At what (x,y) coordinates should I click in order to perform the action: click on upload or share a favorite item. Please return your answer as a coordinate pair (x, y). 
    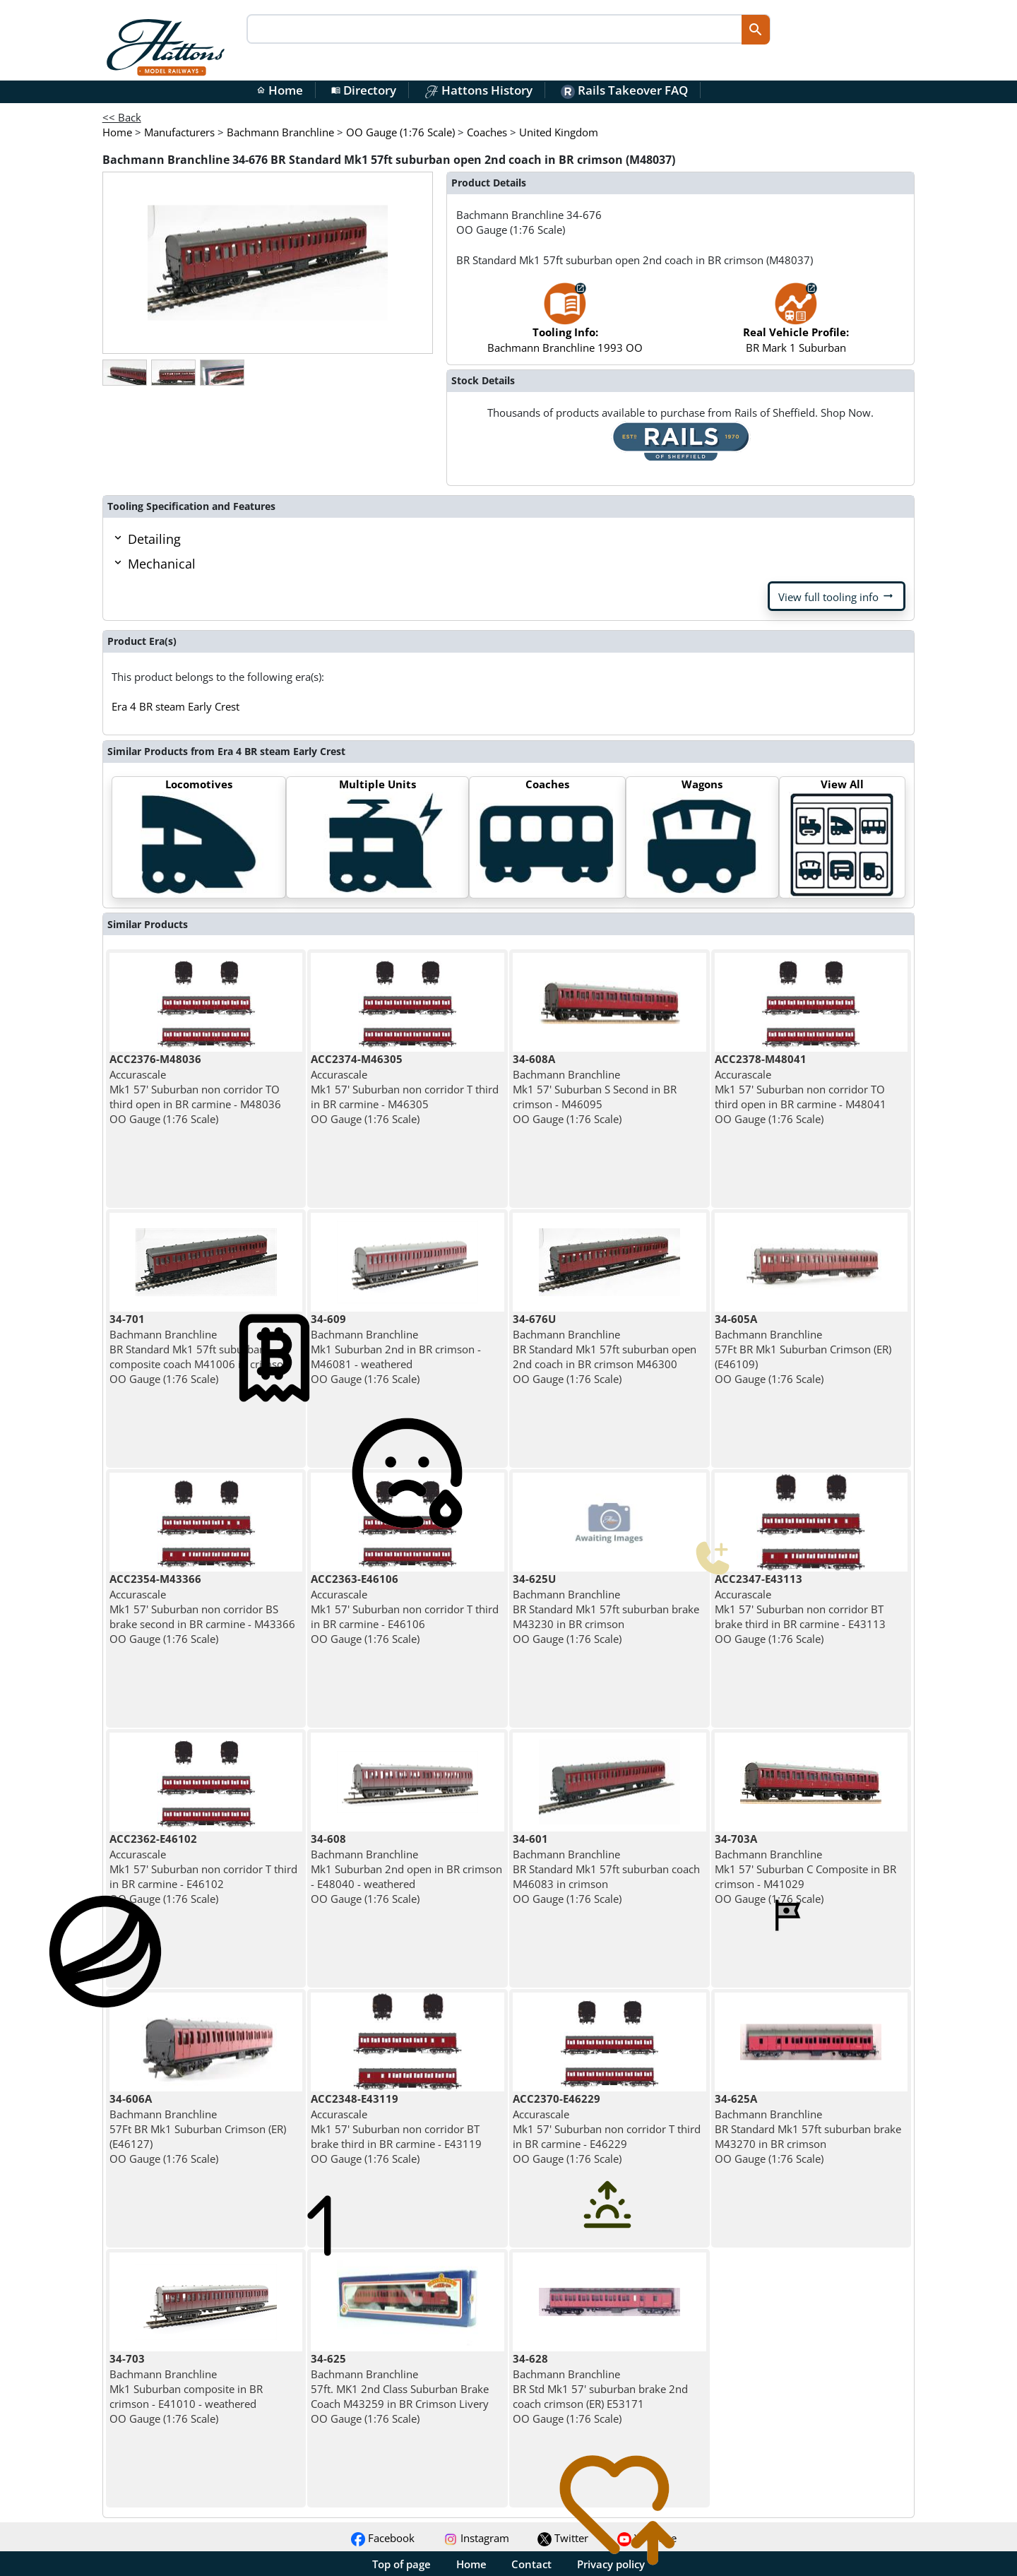
    Looking at the image, I should click on (614, 2505).